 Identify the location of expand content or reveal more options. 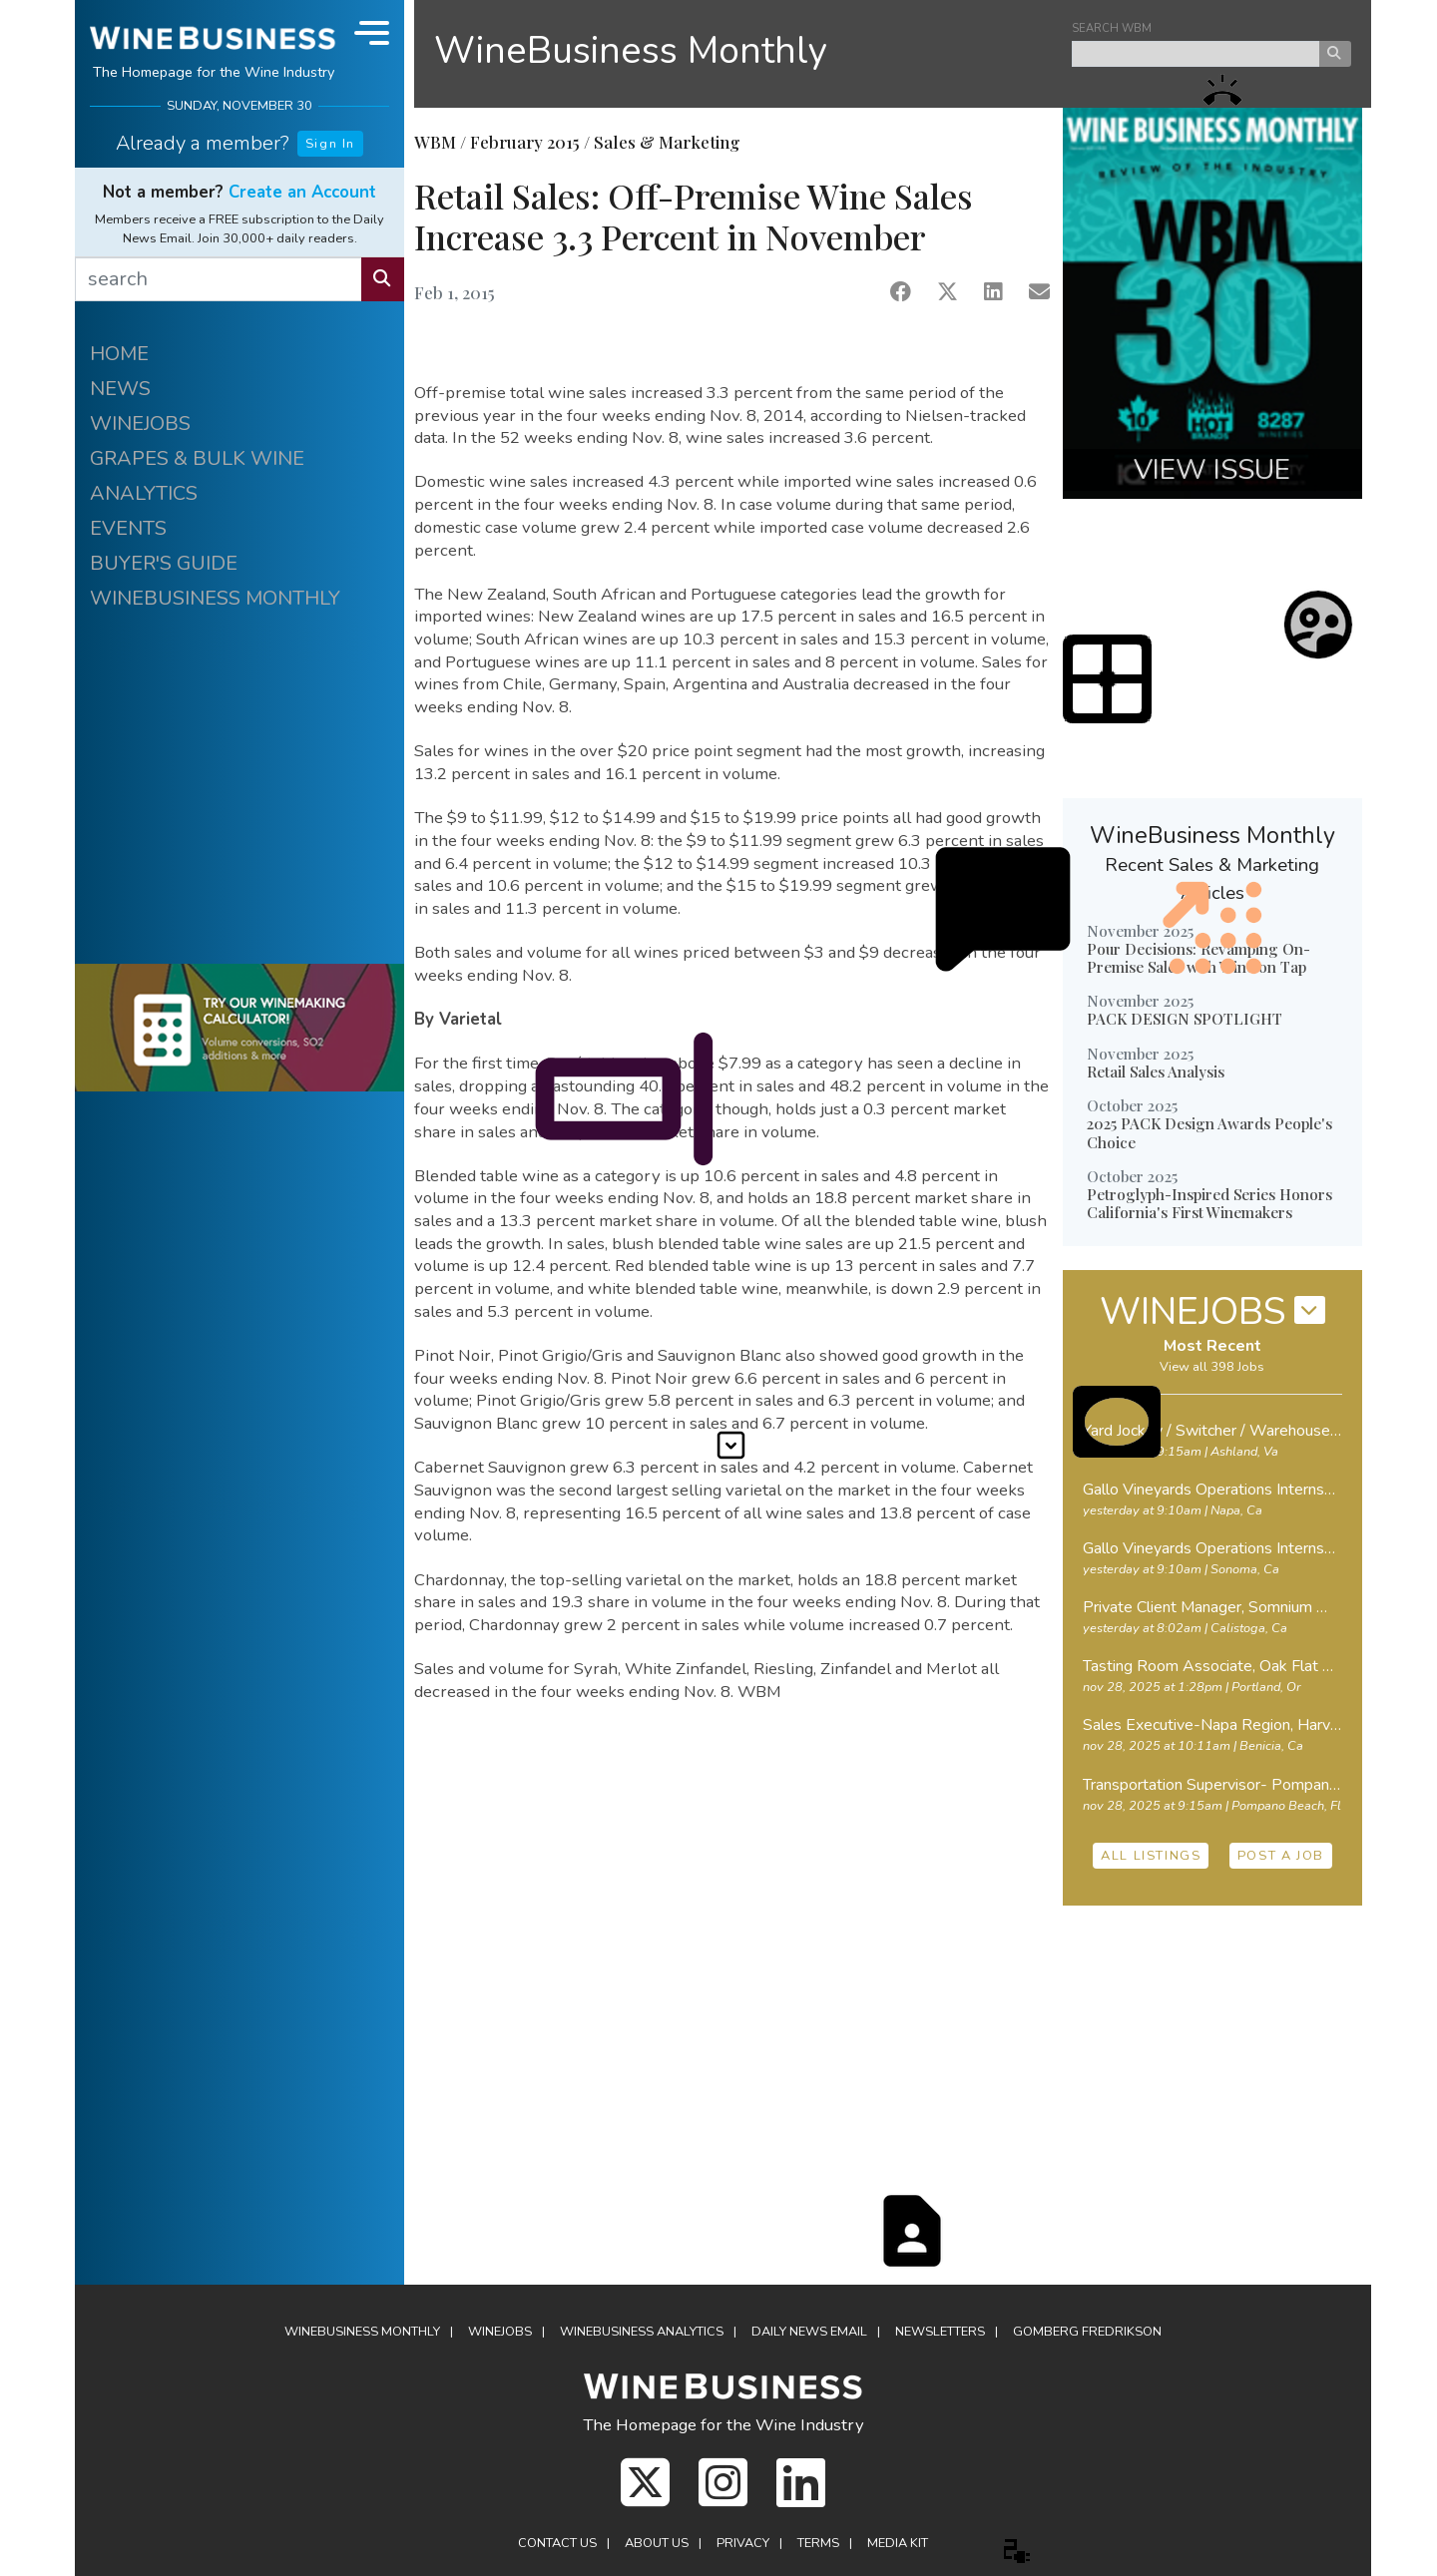
(730, 1445).